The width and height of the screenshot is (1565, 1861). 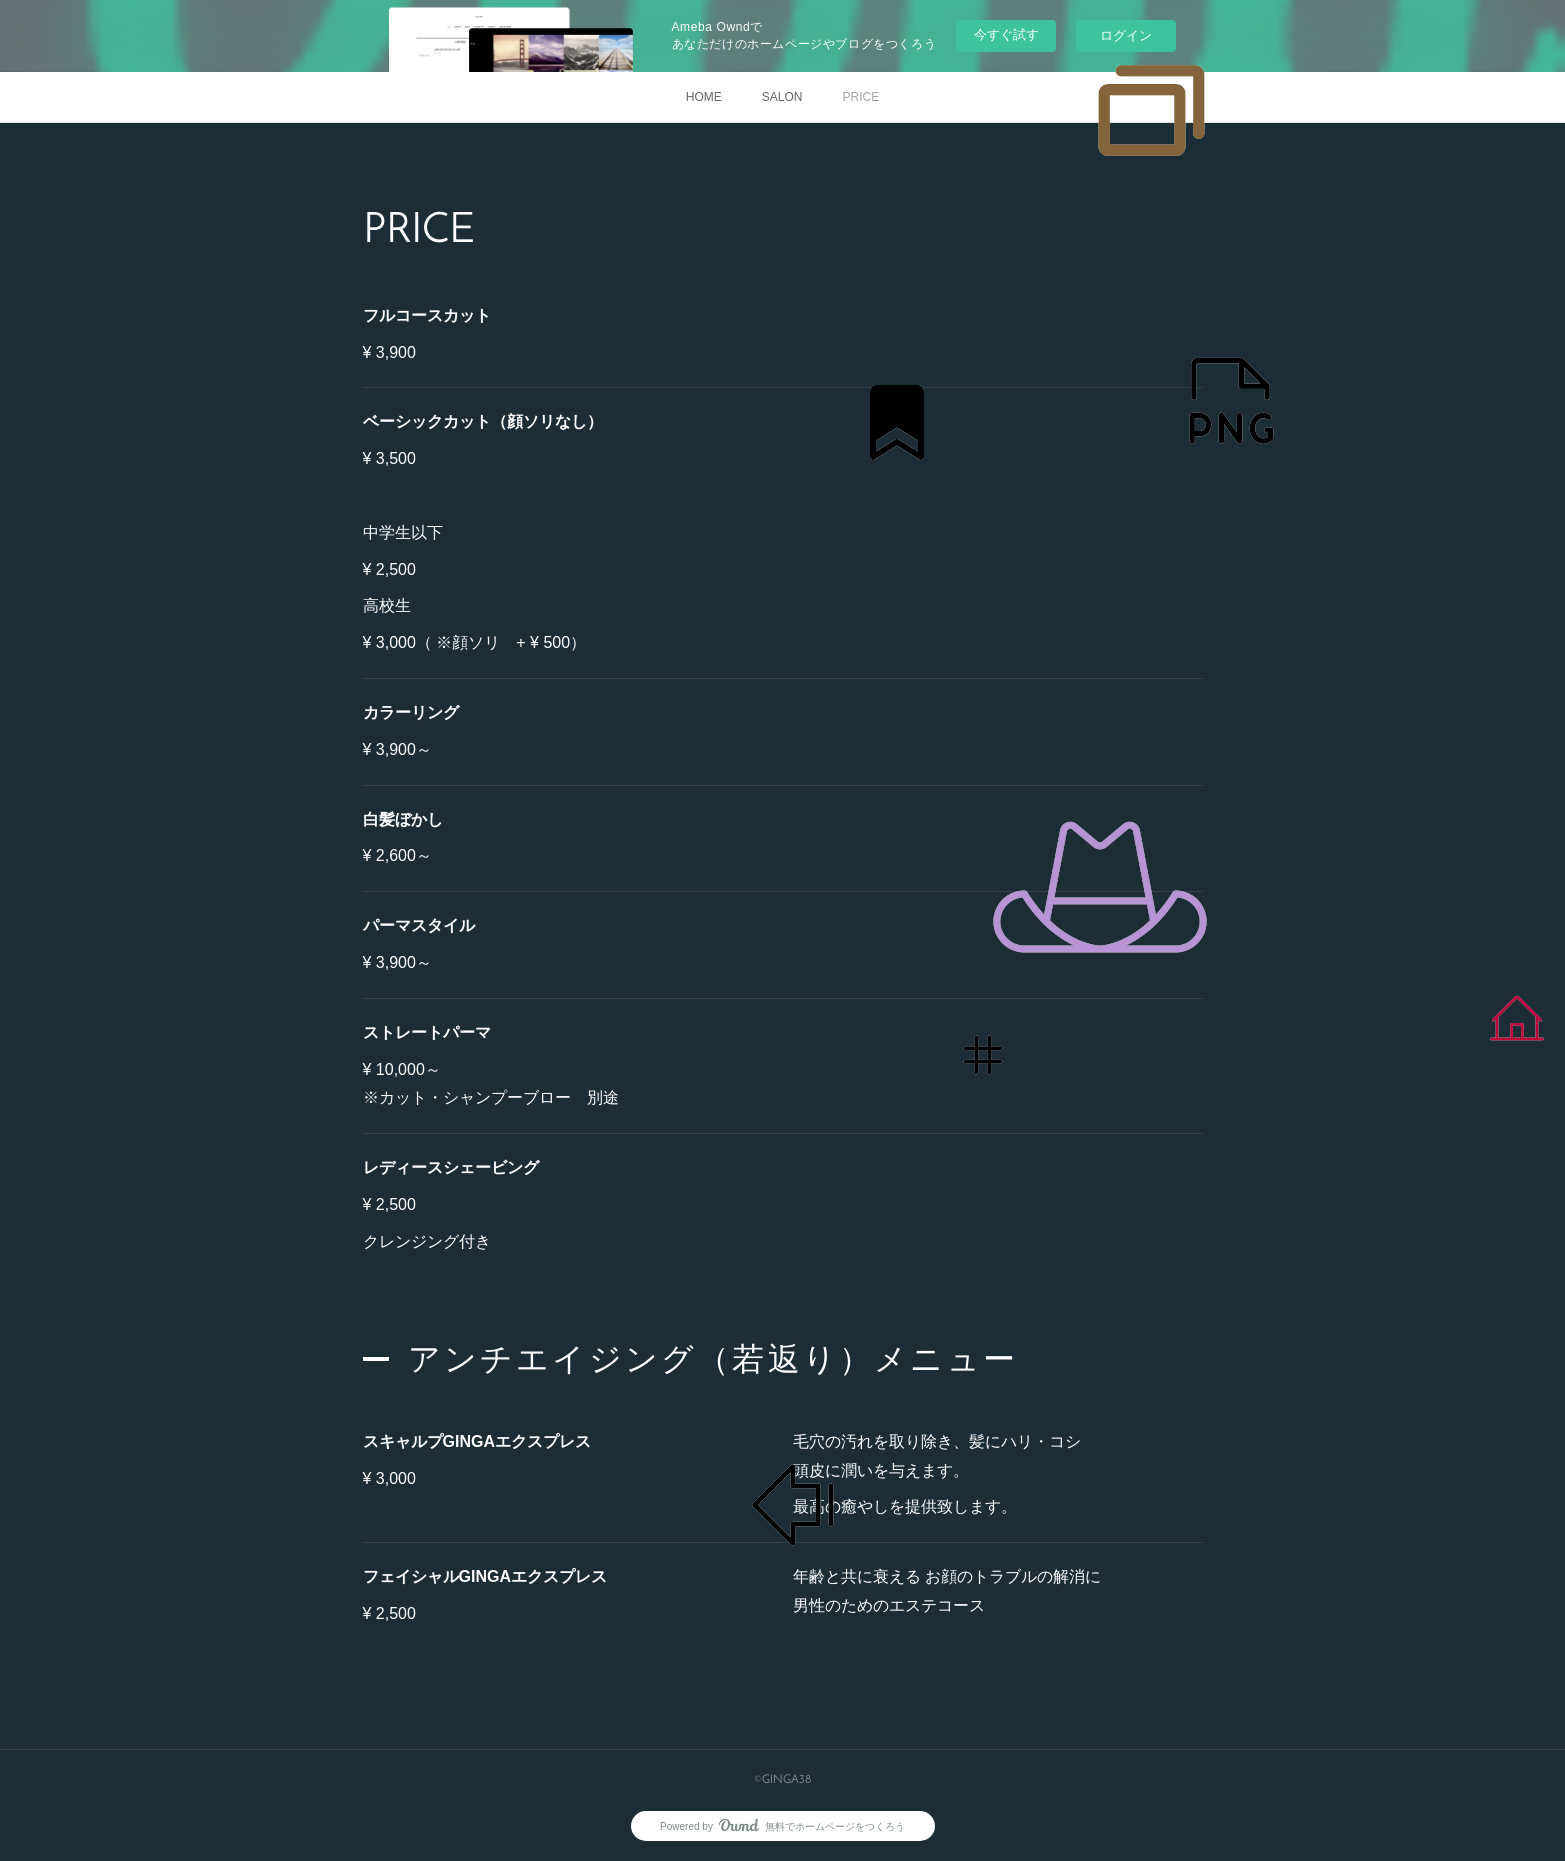 I want to click on add or view hashtags, so click(x=983, y=1055).